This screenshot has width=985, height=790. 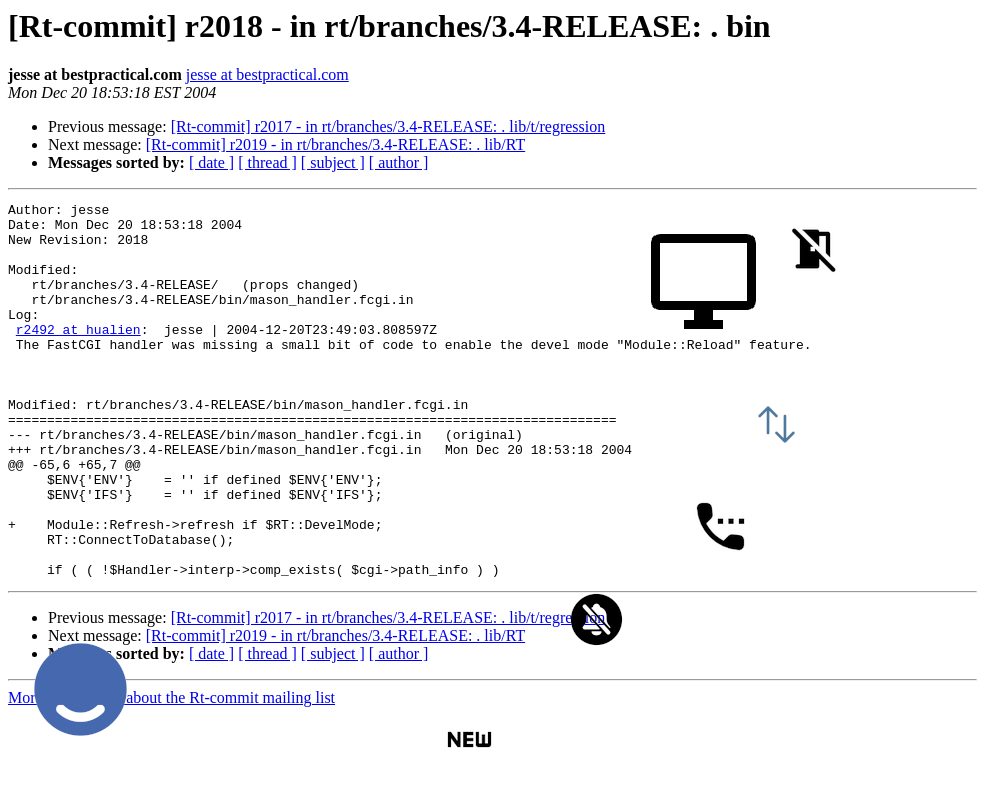 What do you see at coordinates (596, 619) in the screenshot?
I see `notifications are currently muted or disabled` at bounding box center [596, 619].